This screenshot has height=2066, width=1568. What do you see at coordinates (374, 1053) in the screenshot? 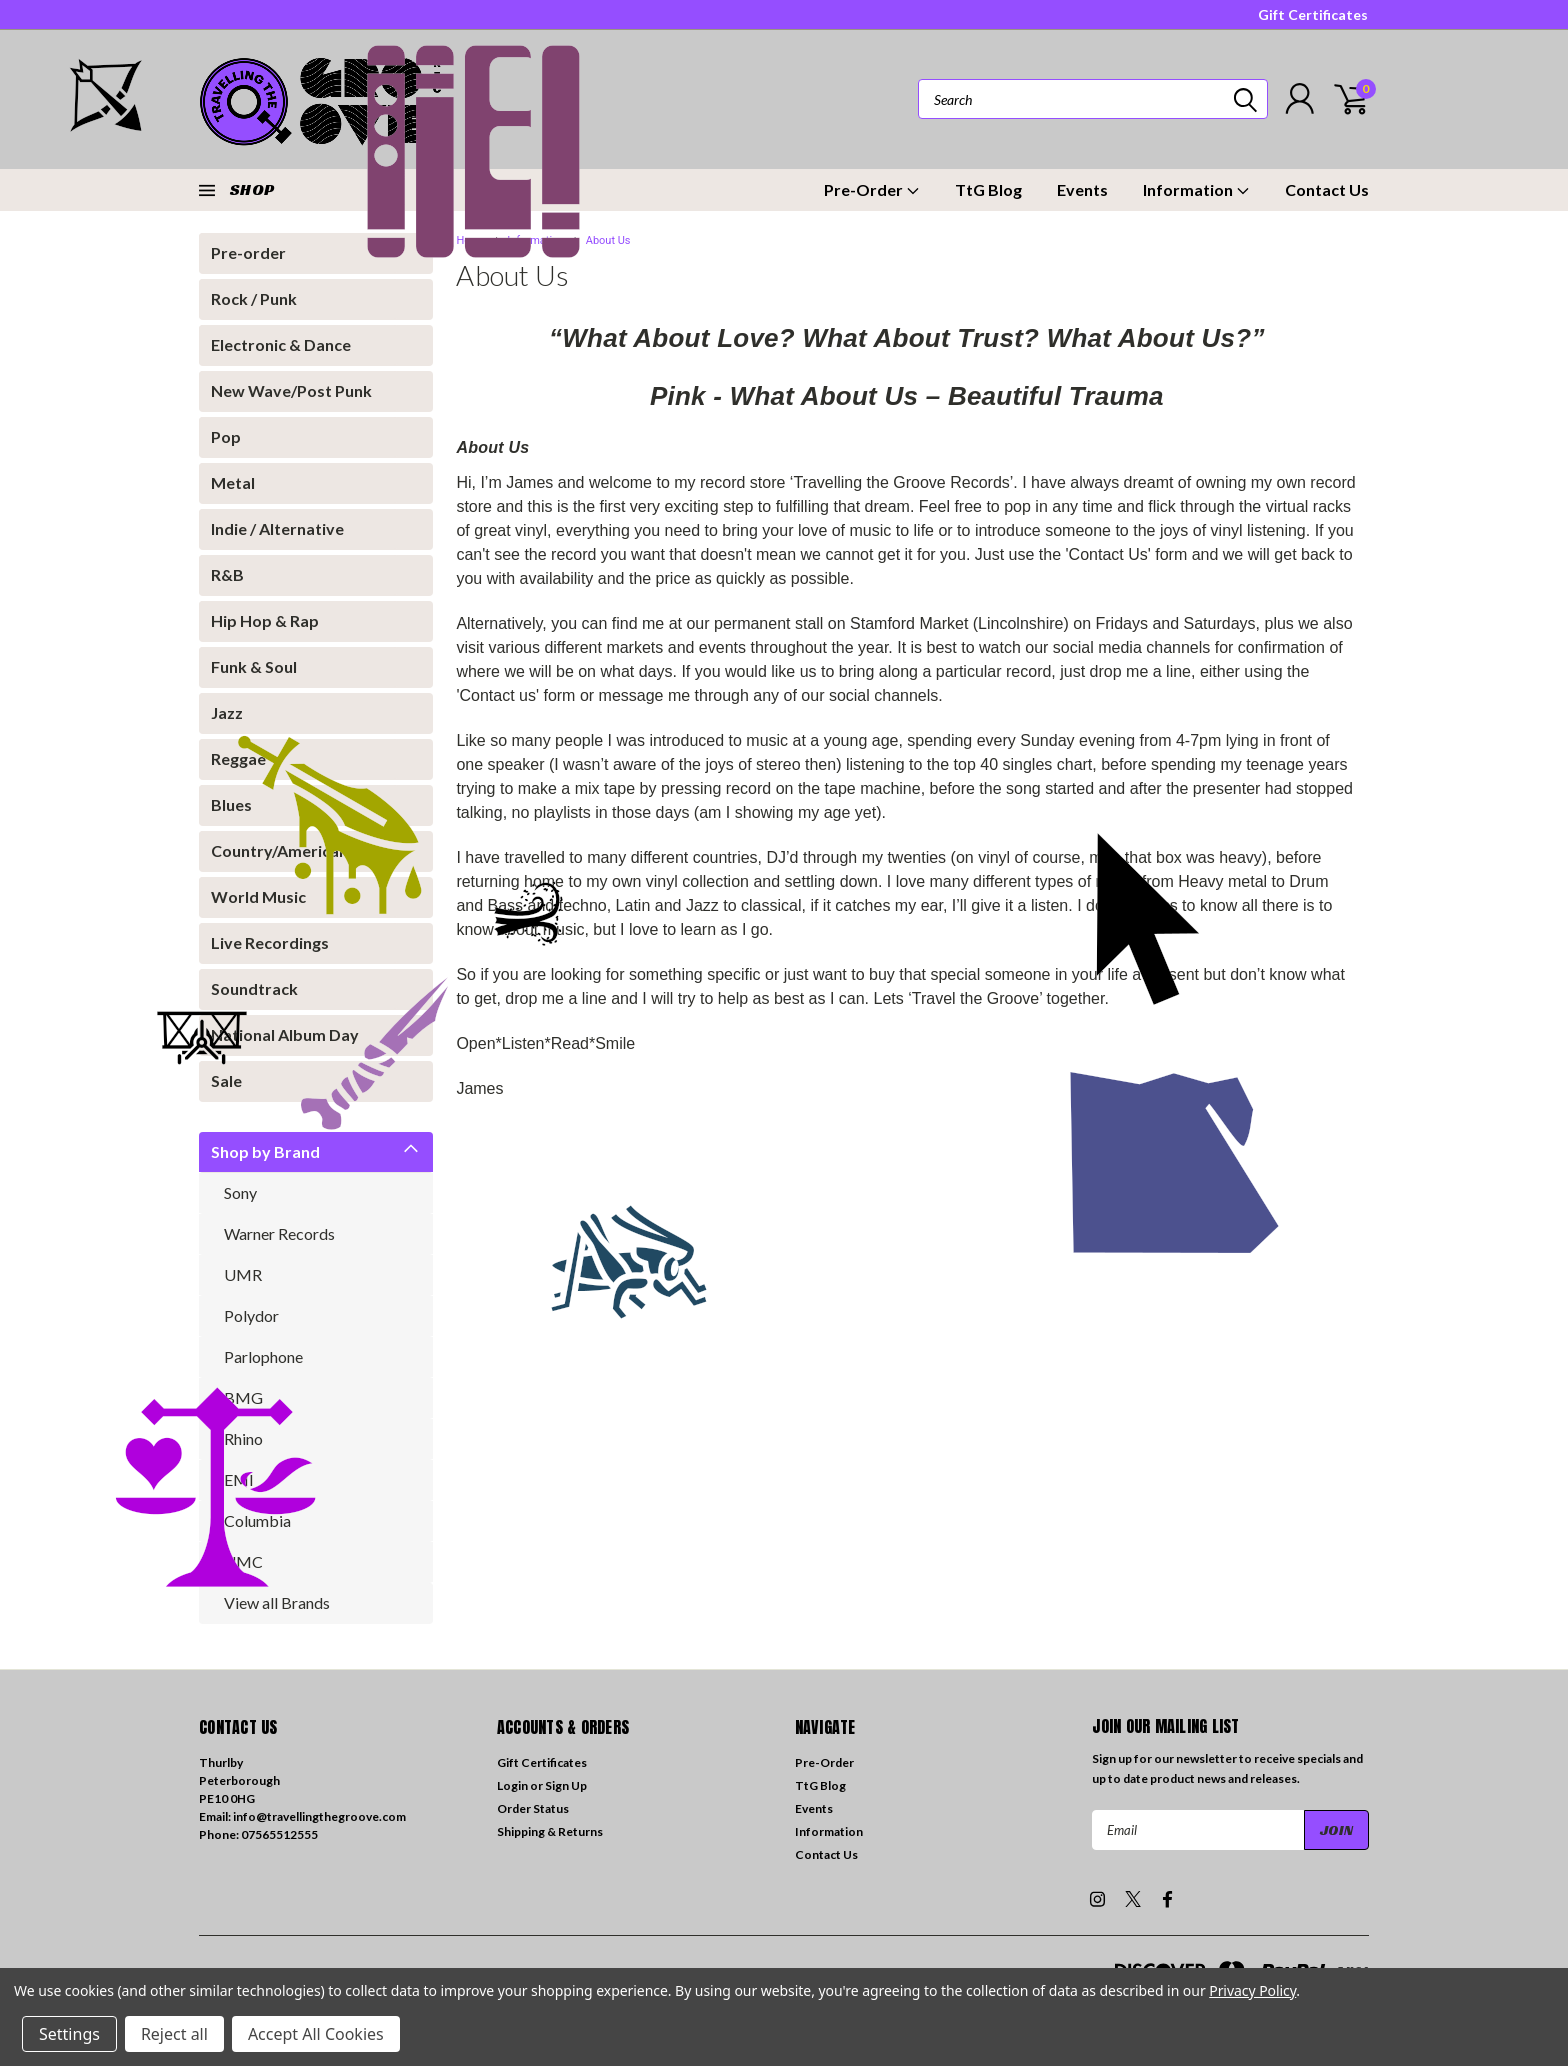
I see `equip a bone knife weapon` at bounding box center [374, 1053].